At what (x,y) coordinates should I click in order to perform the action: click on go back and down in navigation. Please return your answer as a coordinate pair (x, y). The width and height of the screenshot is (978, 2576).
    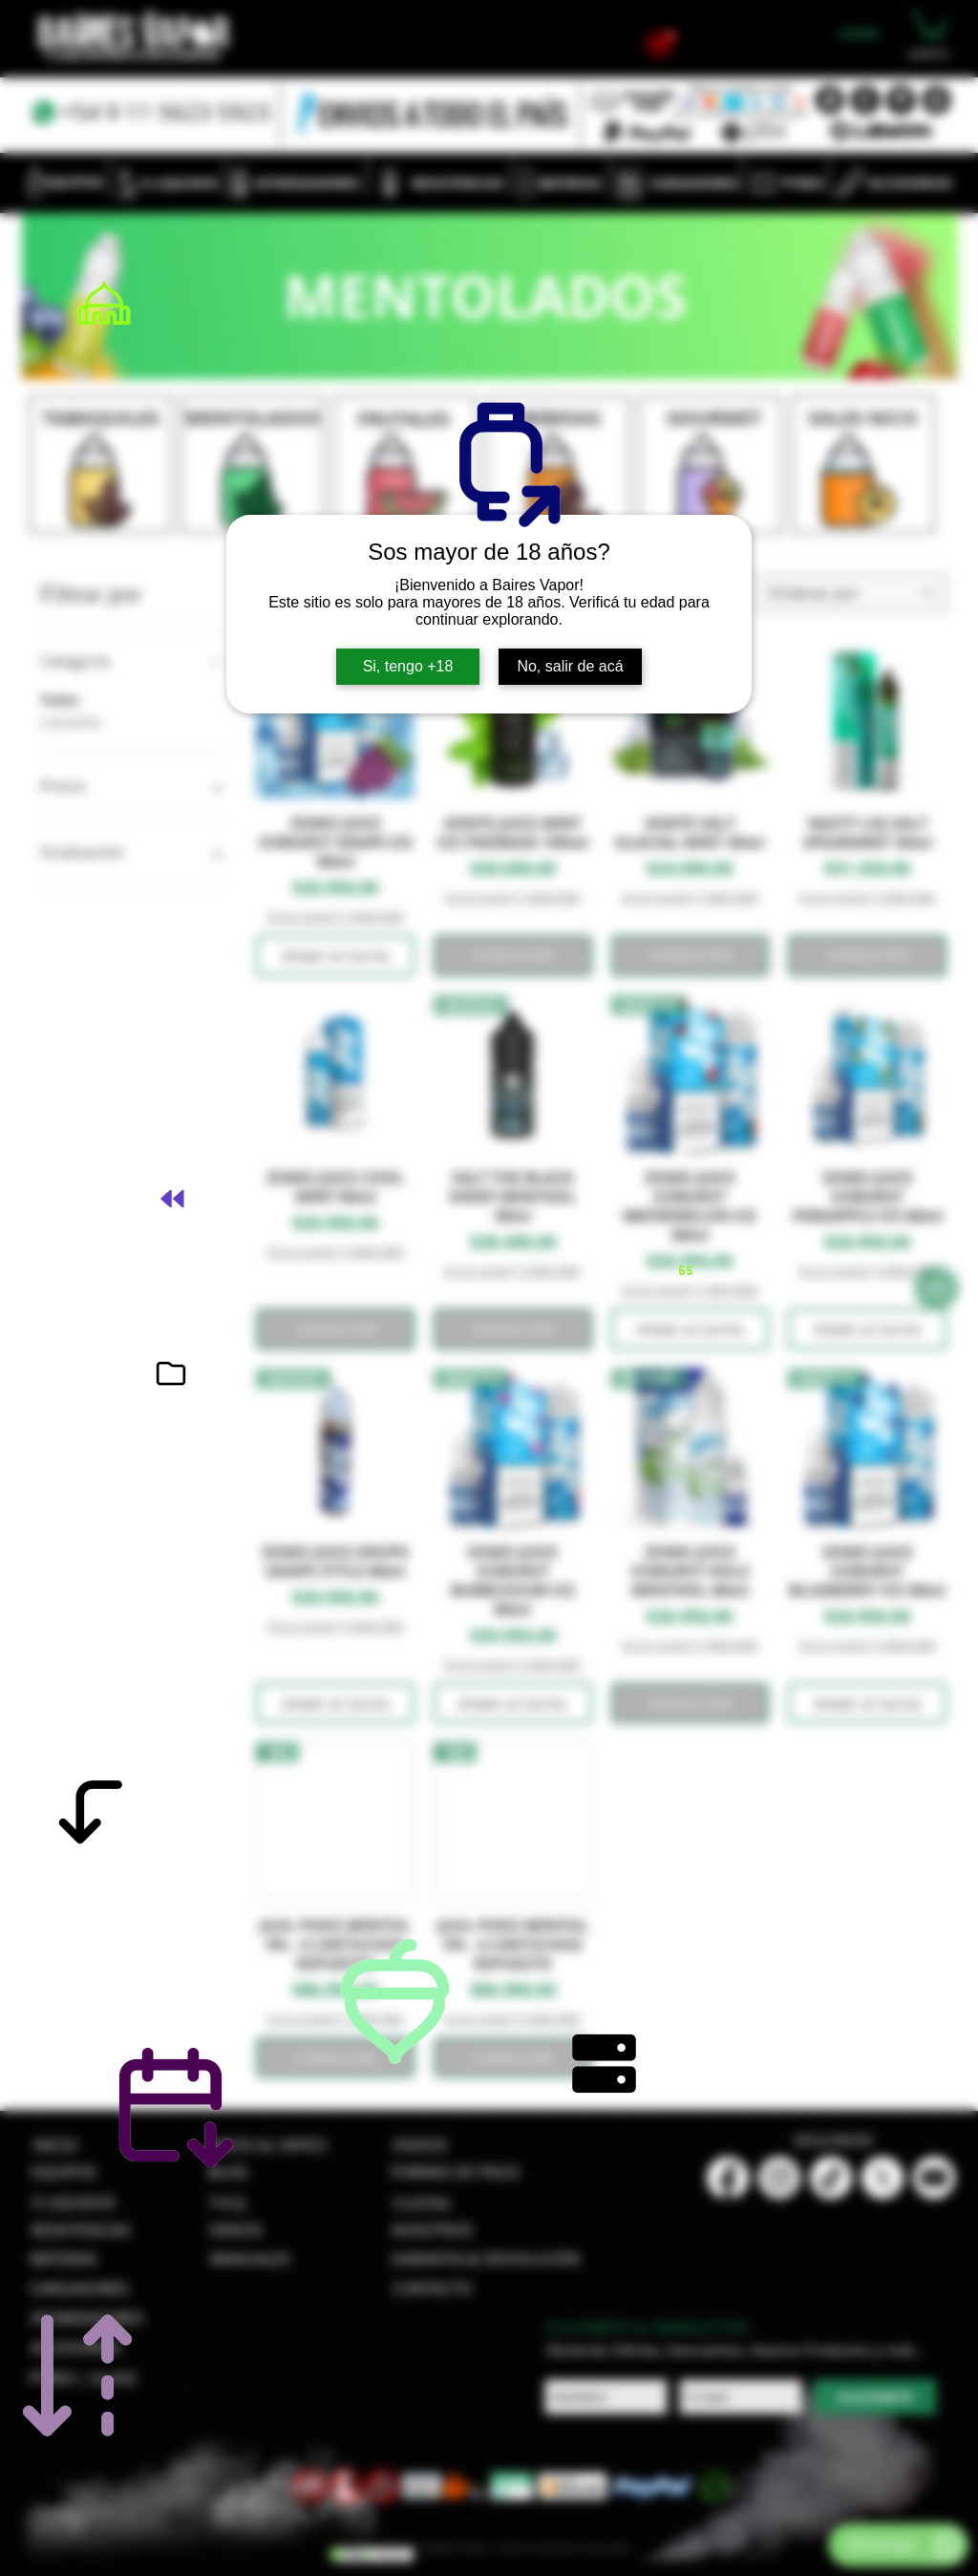
    Looking at the image, I should click on (93, 1810).